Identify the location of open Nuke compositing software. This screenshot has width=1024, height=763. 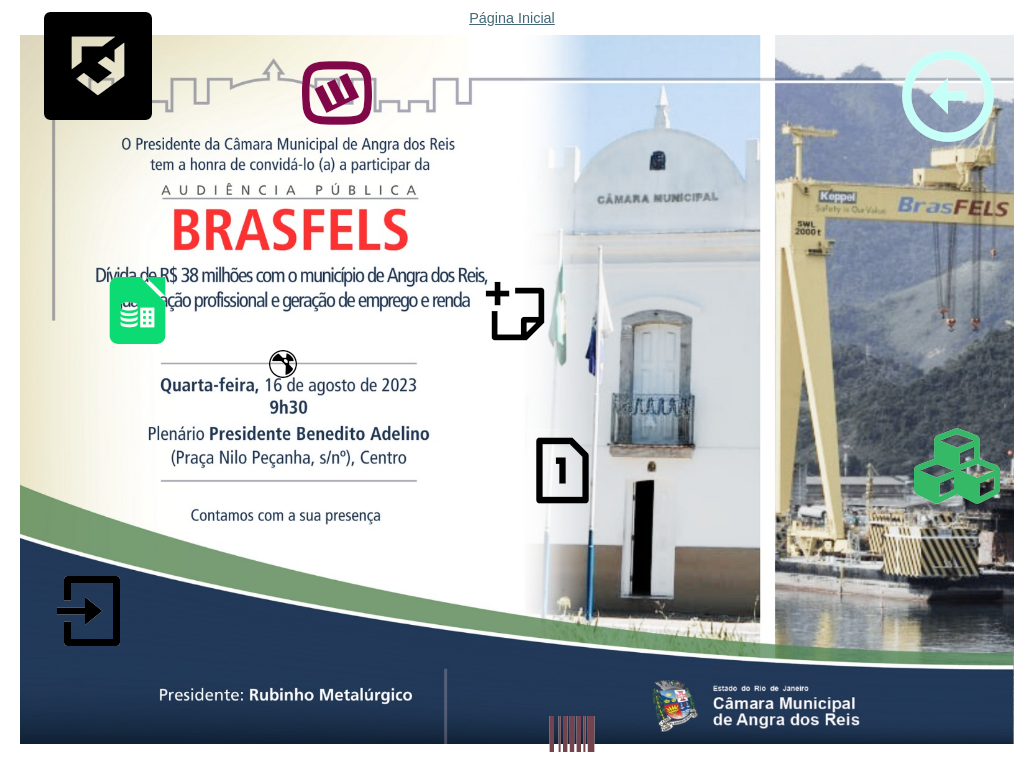
(283, 364).